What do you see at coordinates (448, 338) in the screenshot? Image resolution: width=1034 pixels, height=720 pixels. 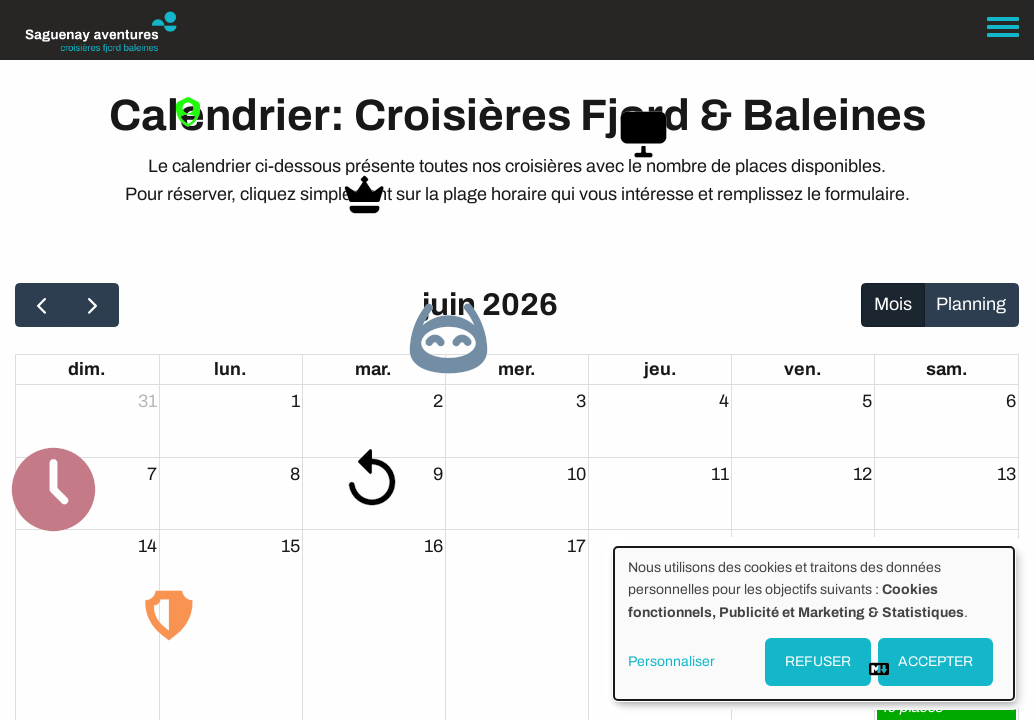 I see `indicates a bot account or automated user` at bounding box center [448, 338].